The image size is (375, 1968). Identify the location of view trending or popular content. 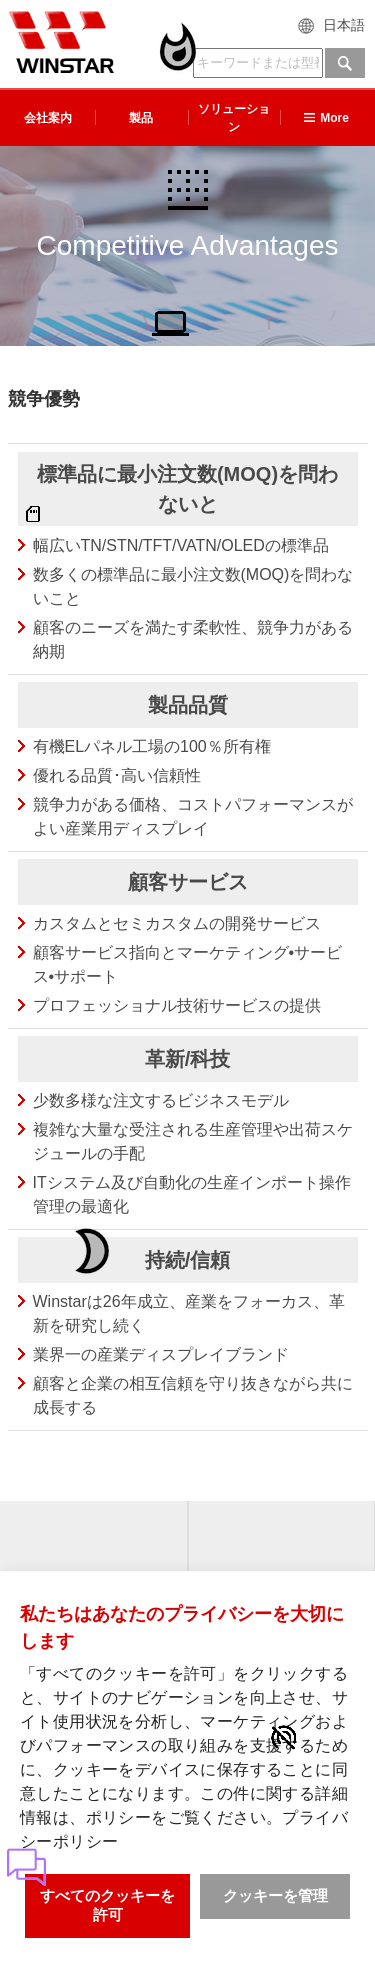
(178, 48).